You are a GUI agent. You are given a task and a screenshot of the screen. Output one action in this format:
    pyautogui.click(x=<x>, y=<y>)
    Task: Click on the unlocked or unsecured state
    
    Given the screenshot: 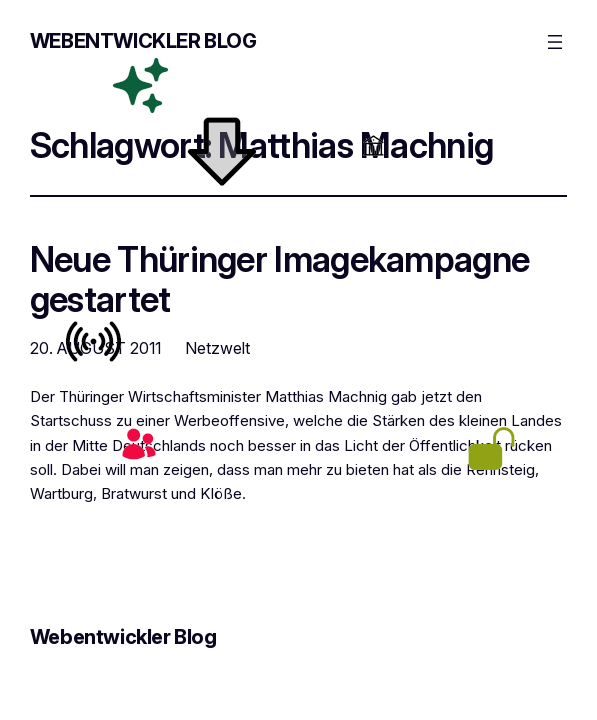 What is the action you would take?
    pyautogui.click(x=491, y=448)
    